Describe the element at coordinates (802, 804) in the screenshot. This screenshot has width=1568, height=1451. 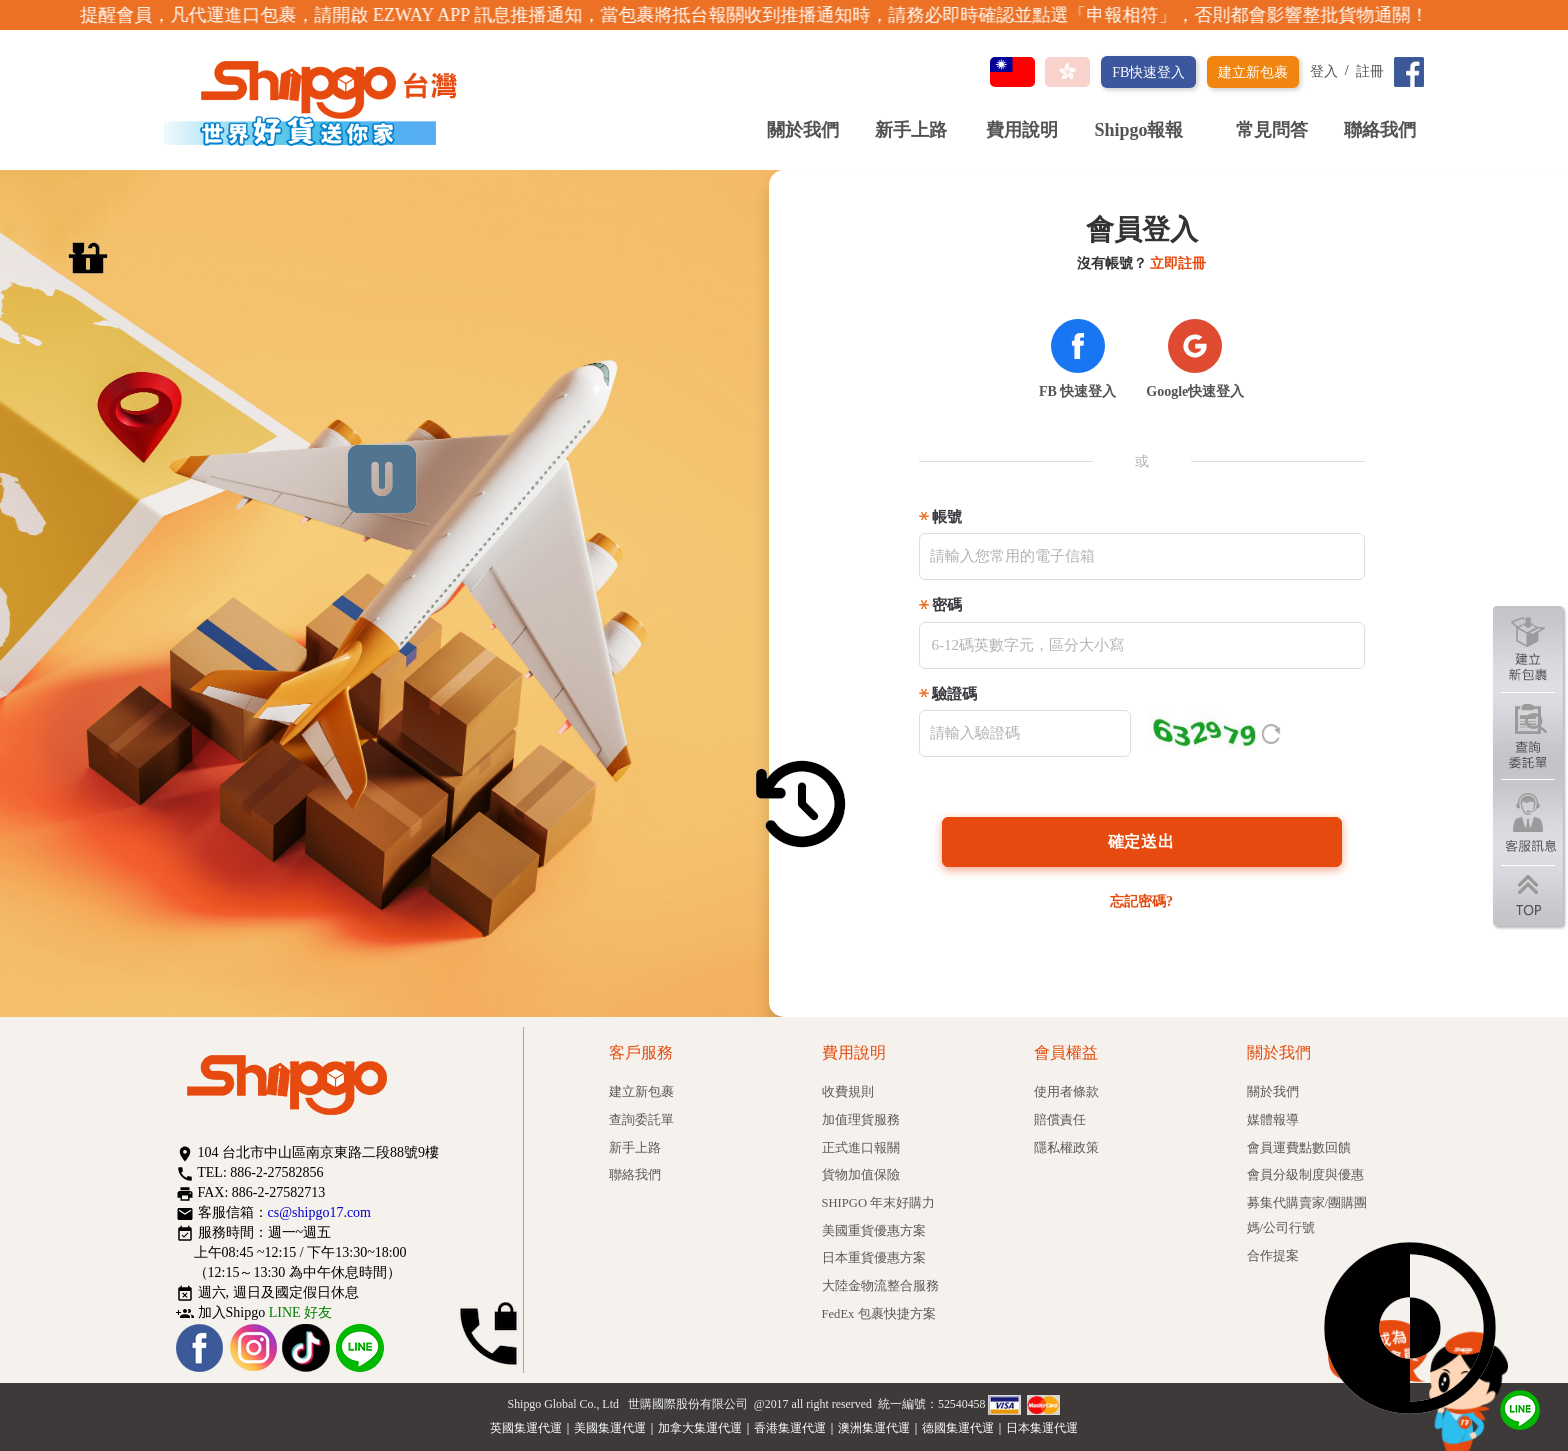
I see `view history or recent activity` at that location.